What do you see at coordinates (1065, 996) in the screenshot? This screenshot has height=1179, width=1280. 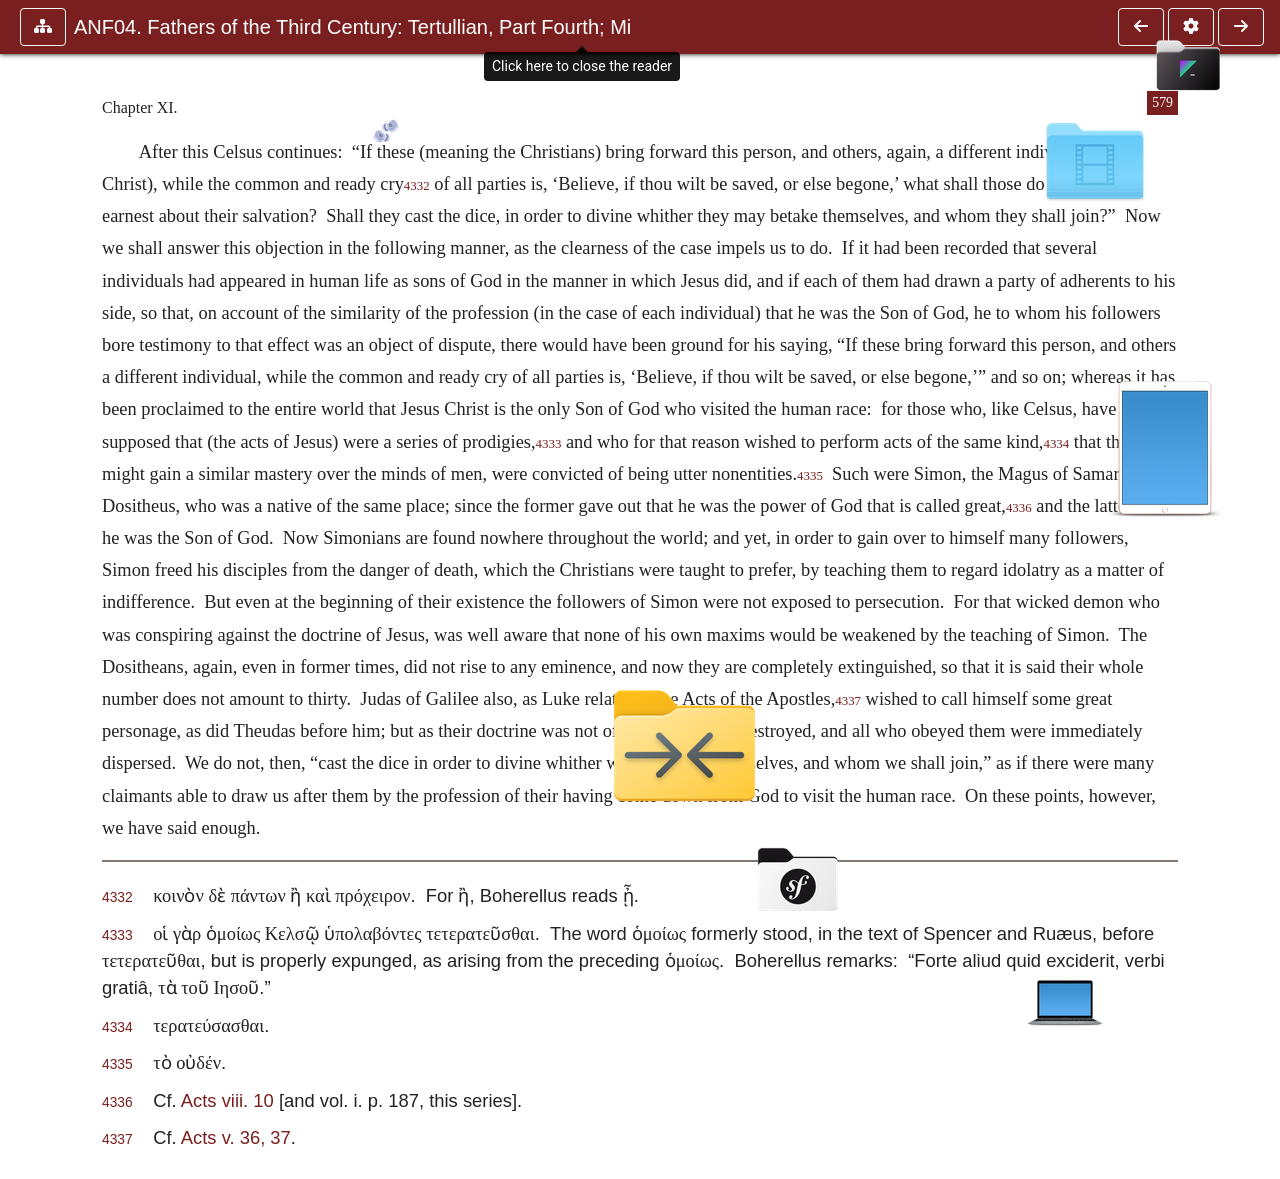 I see `represents this macbook device in system settings` at bounding box center [1065, 996].